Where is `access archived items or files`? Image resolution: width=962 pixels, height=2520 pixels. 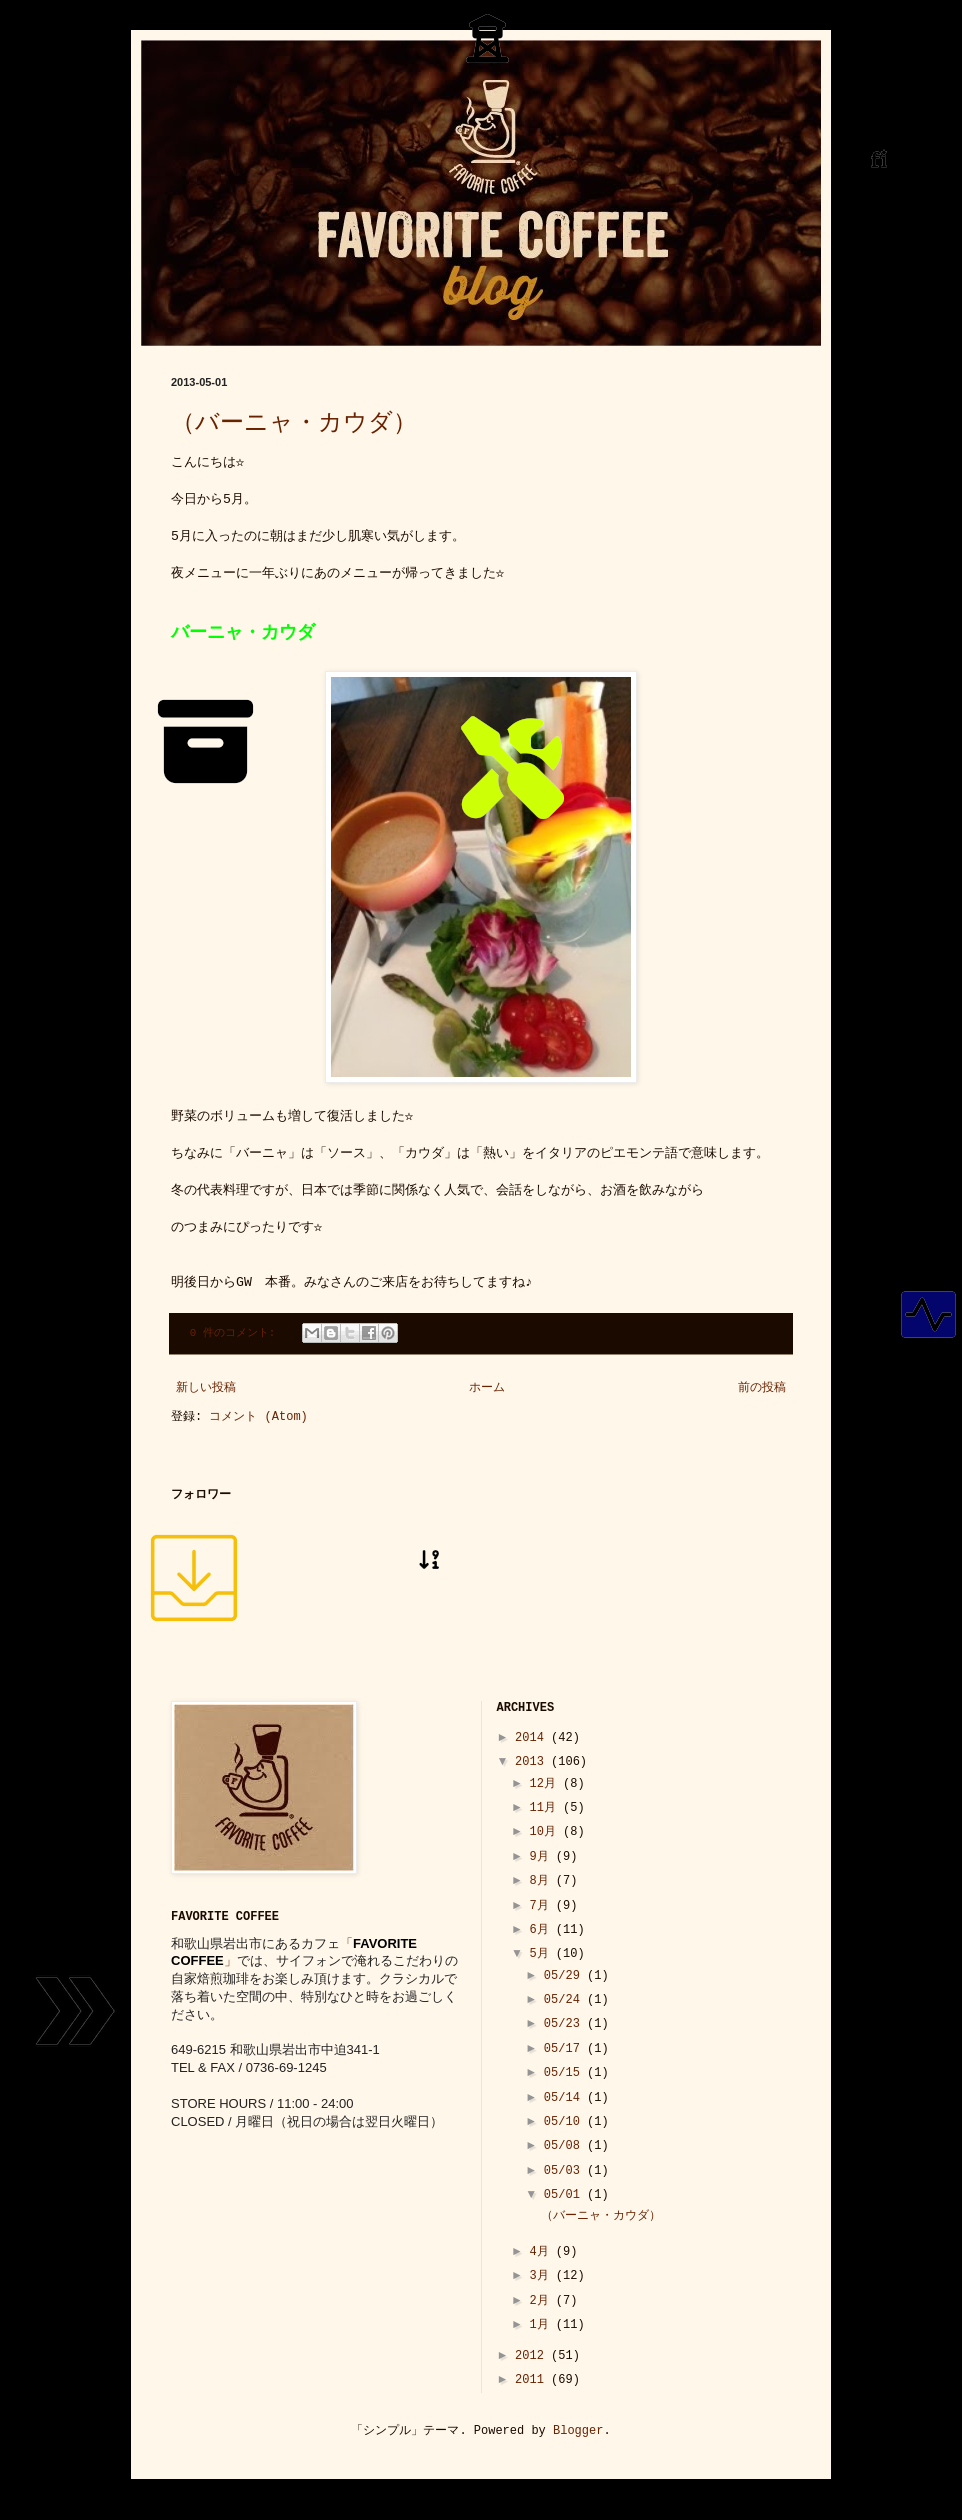
access archived items or files is located at coordinates (205, 741).